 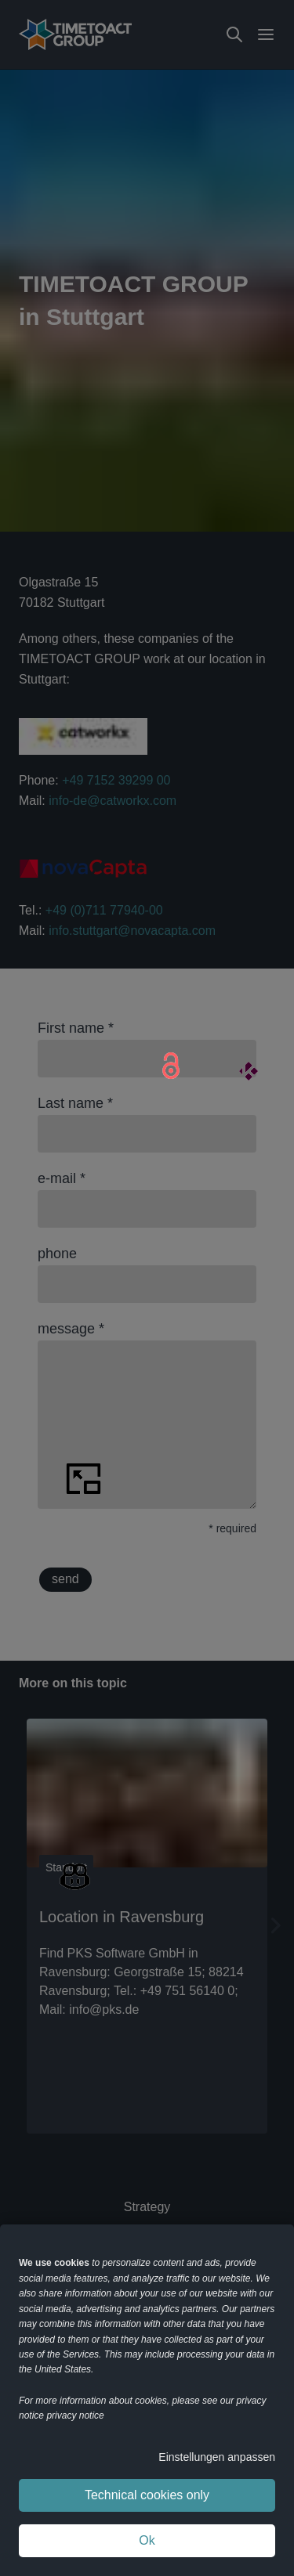 I want to click on open microsoft copilot, so click(x=74, y=1876).